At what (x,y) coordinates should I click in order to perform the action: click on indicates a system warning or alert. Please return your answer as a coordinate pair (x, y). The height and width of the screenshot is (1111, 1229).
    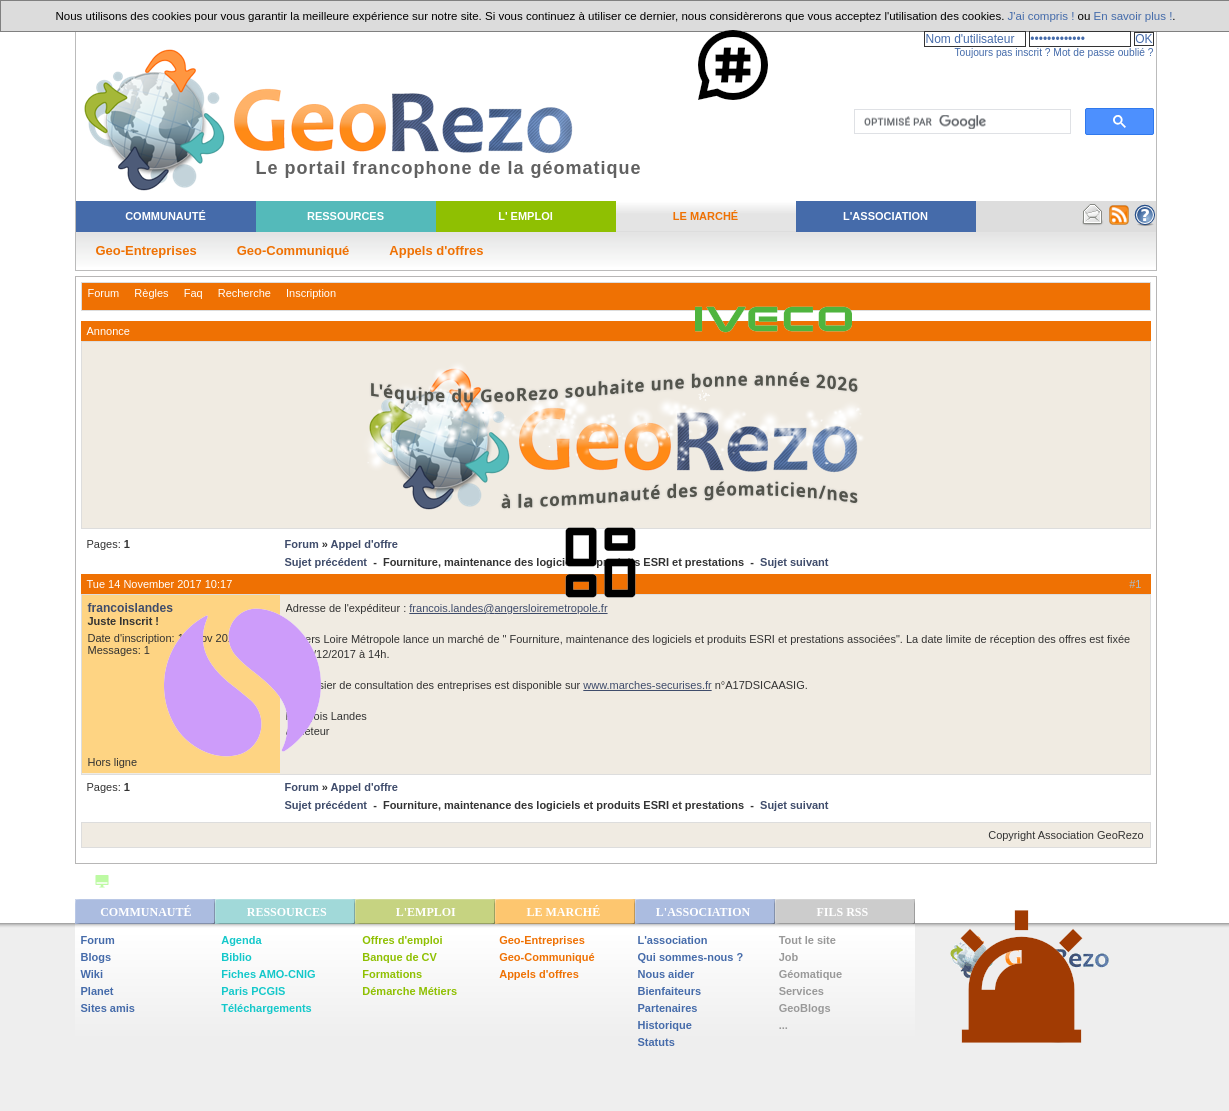
    Looking at the image, I should click on (1021, 976).